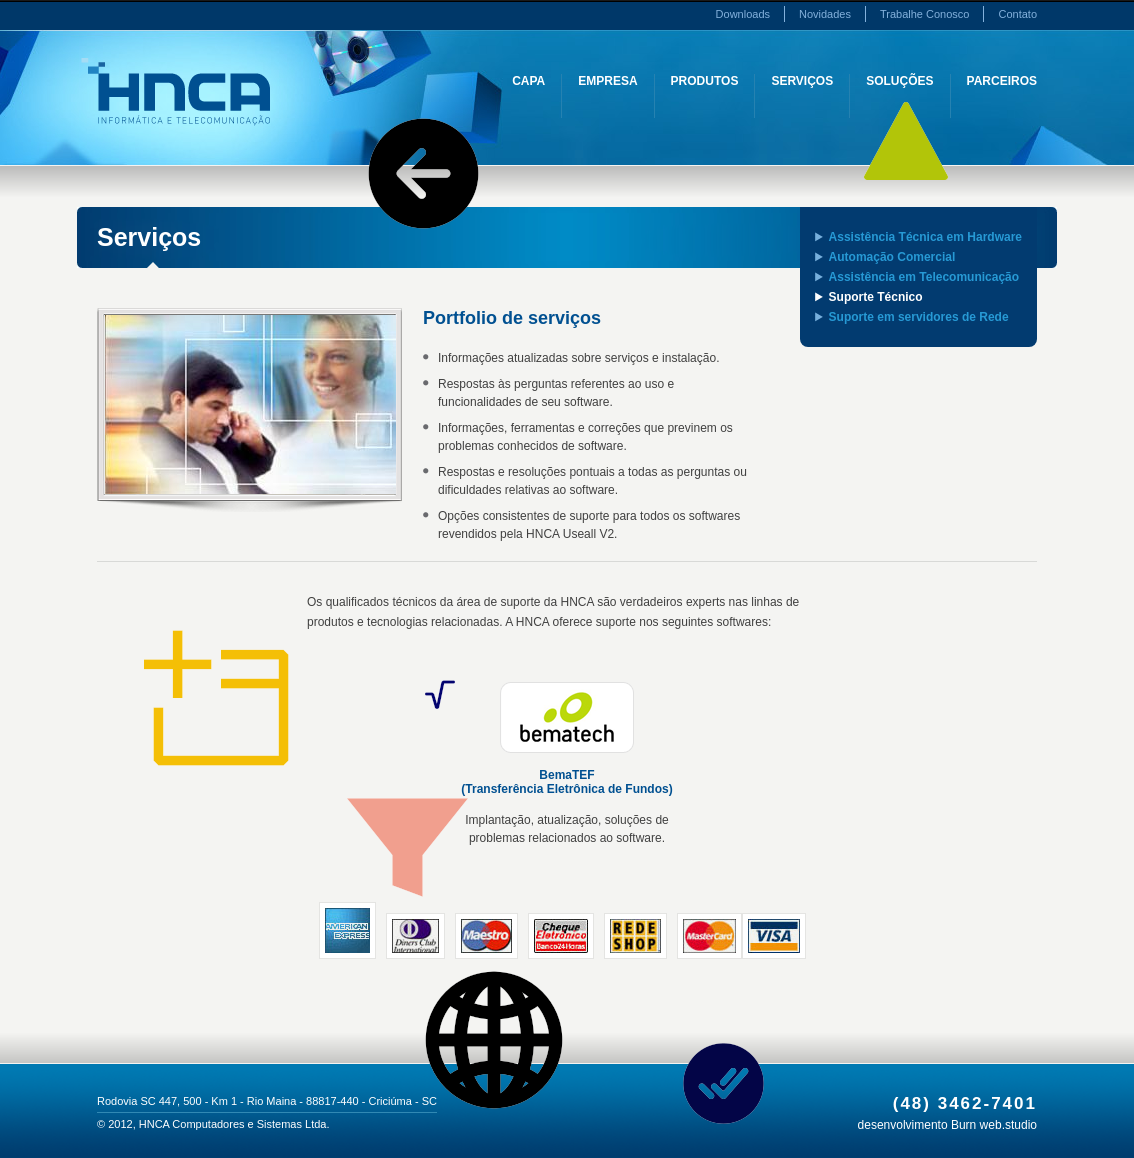  Describe the element at coordinates (723, 1083) in the screenshot. I see `indicates task or item has been fully completed` at that location.